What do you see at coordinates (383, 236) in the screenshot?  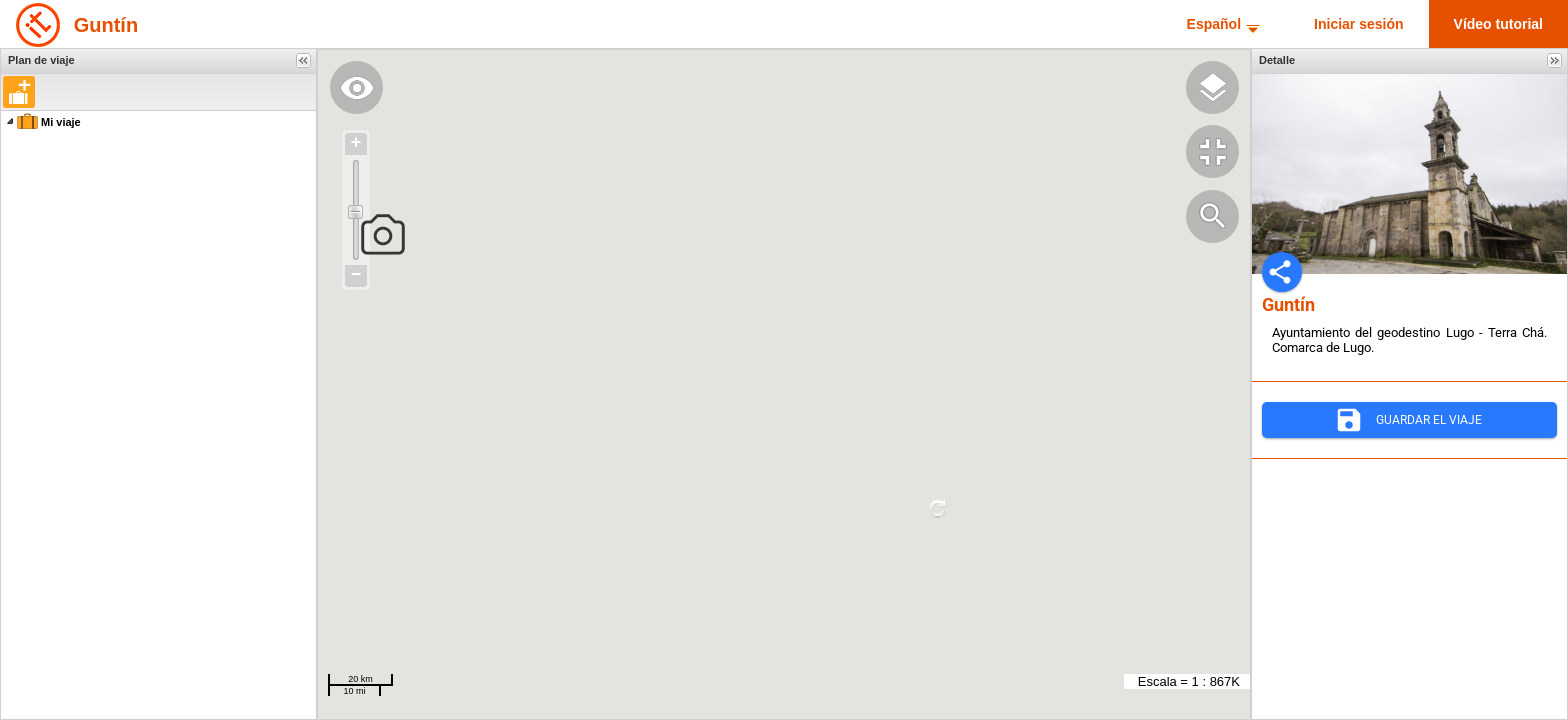 I see `open the camera app` at bounding box center [383, 236].